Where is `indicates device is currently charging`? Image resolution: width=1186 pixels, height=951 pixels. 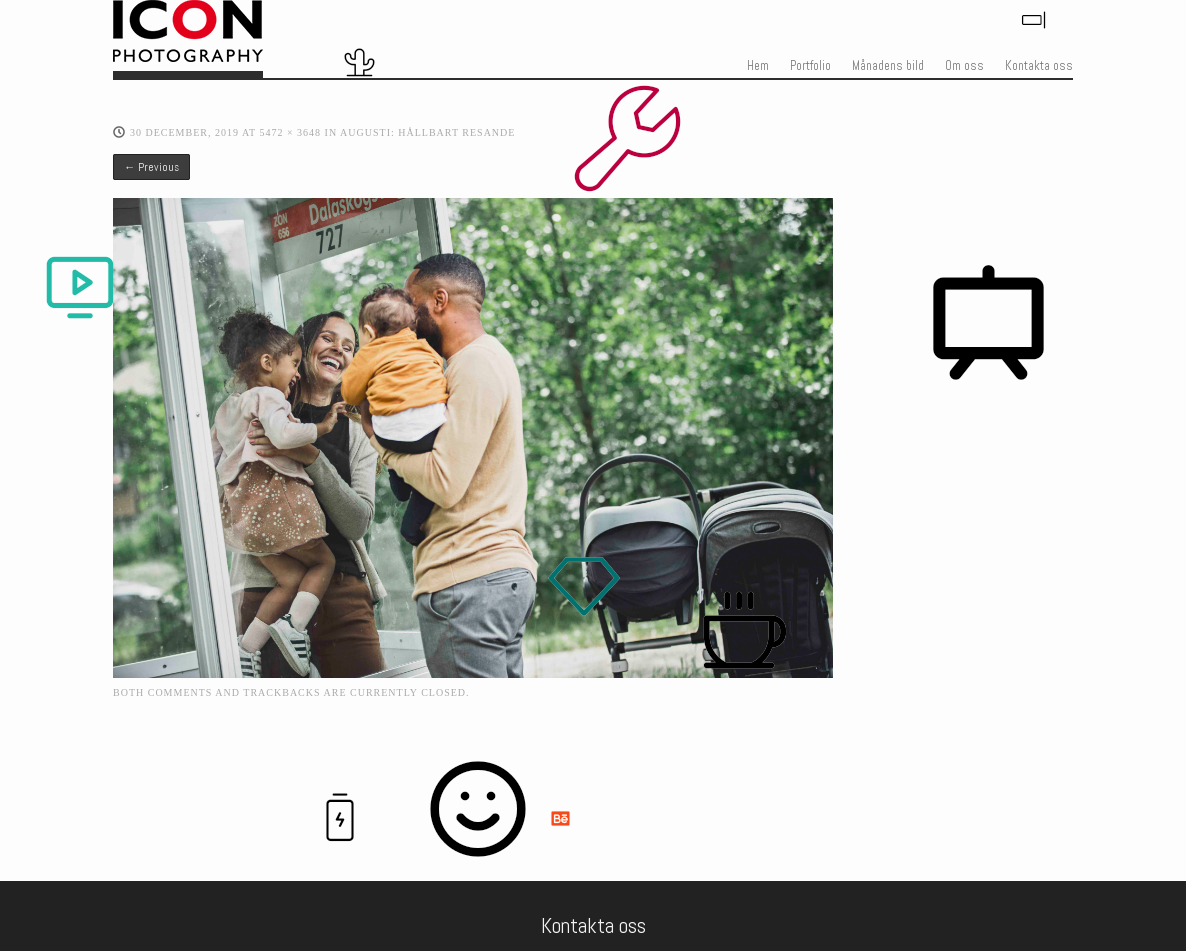
indicates device is currently charging is located at coordinates (340, 818).